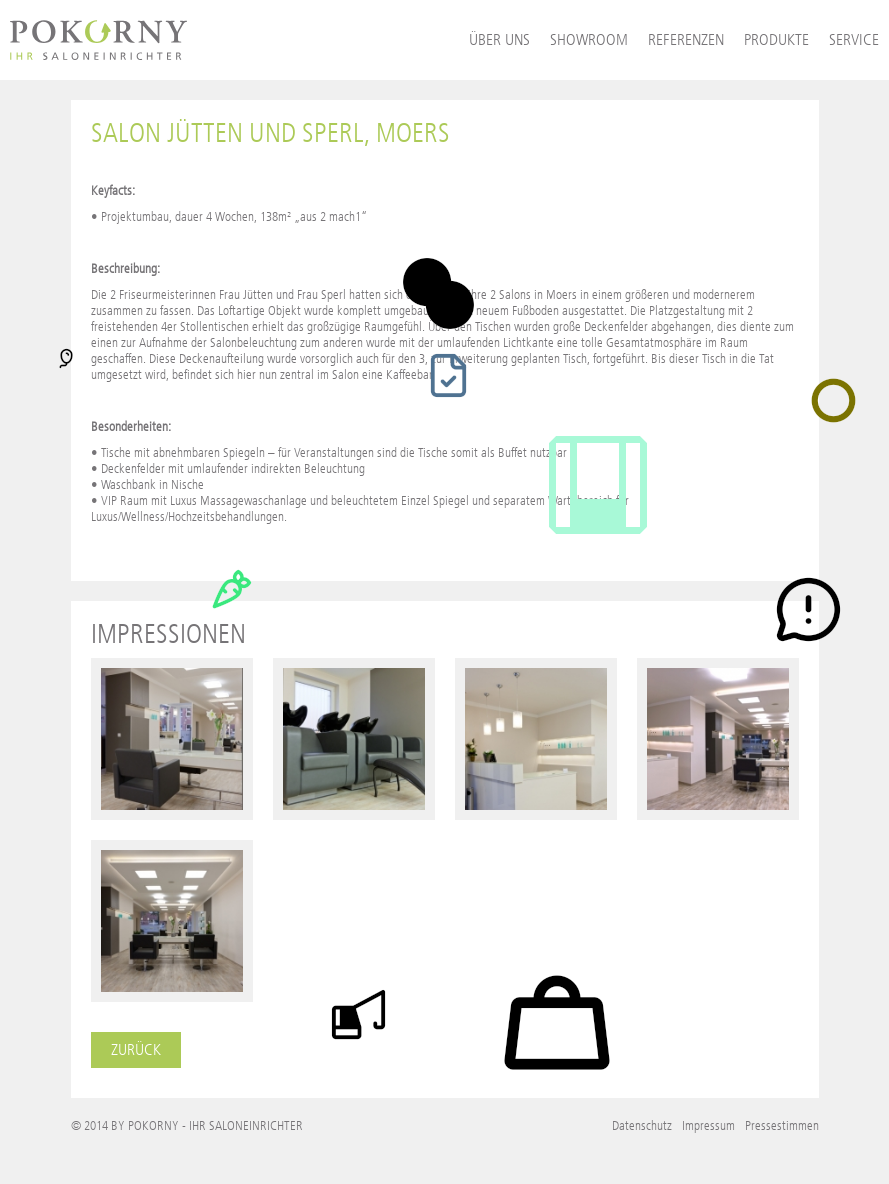 Image resolution: width=889 pixels, height=1184 pixels. Describe the element at coordinates (359, 1017) in the screenshot. I see `construction or building equipment indicator` at that location.